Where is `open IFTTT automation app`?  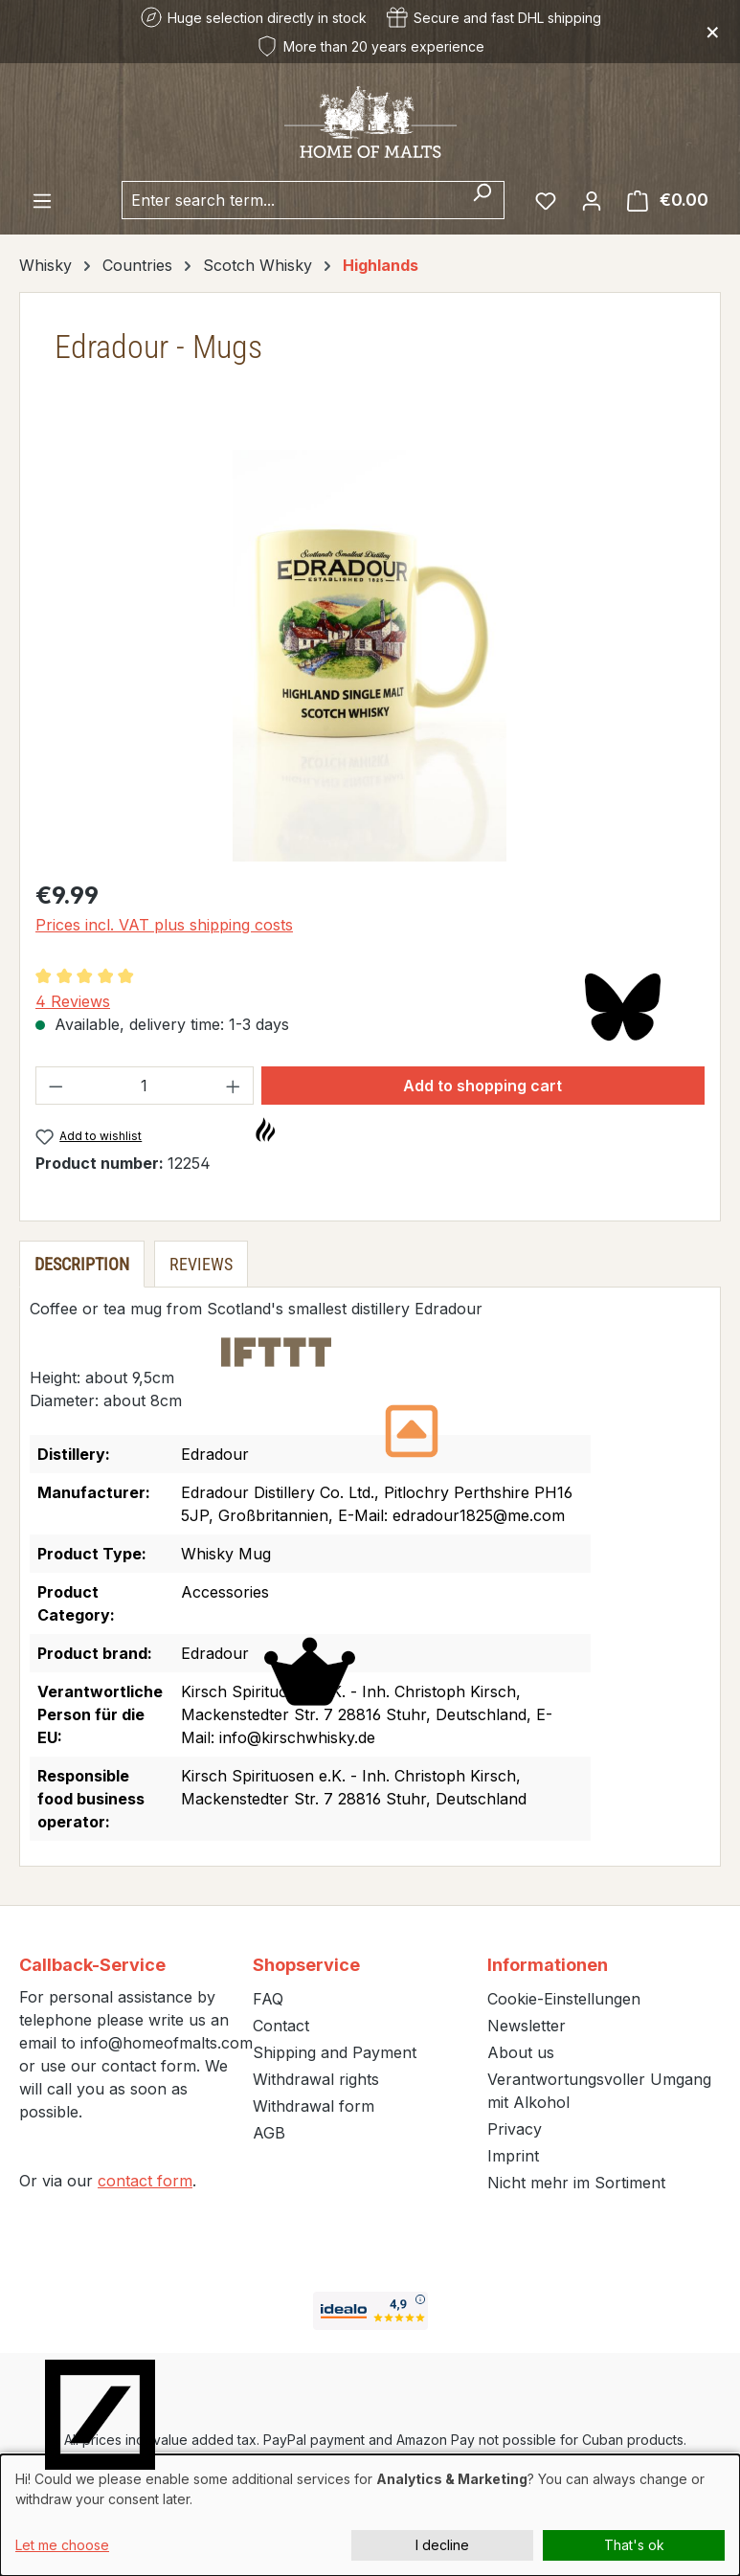
open IFTTT automation app is located at coordinates (276, 1352).